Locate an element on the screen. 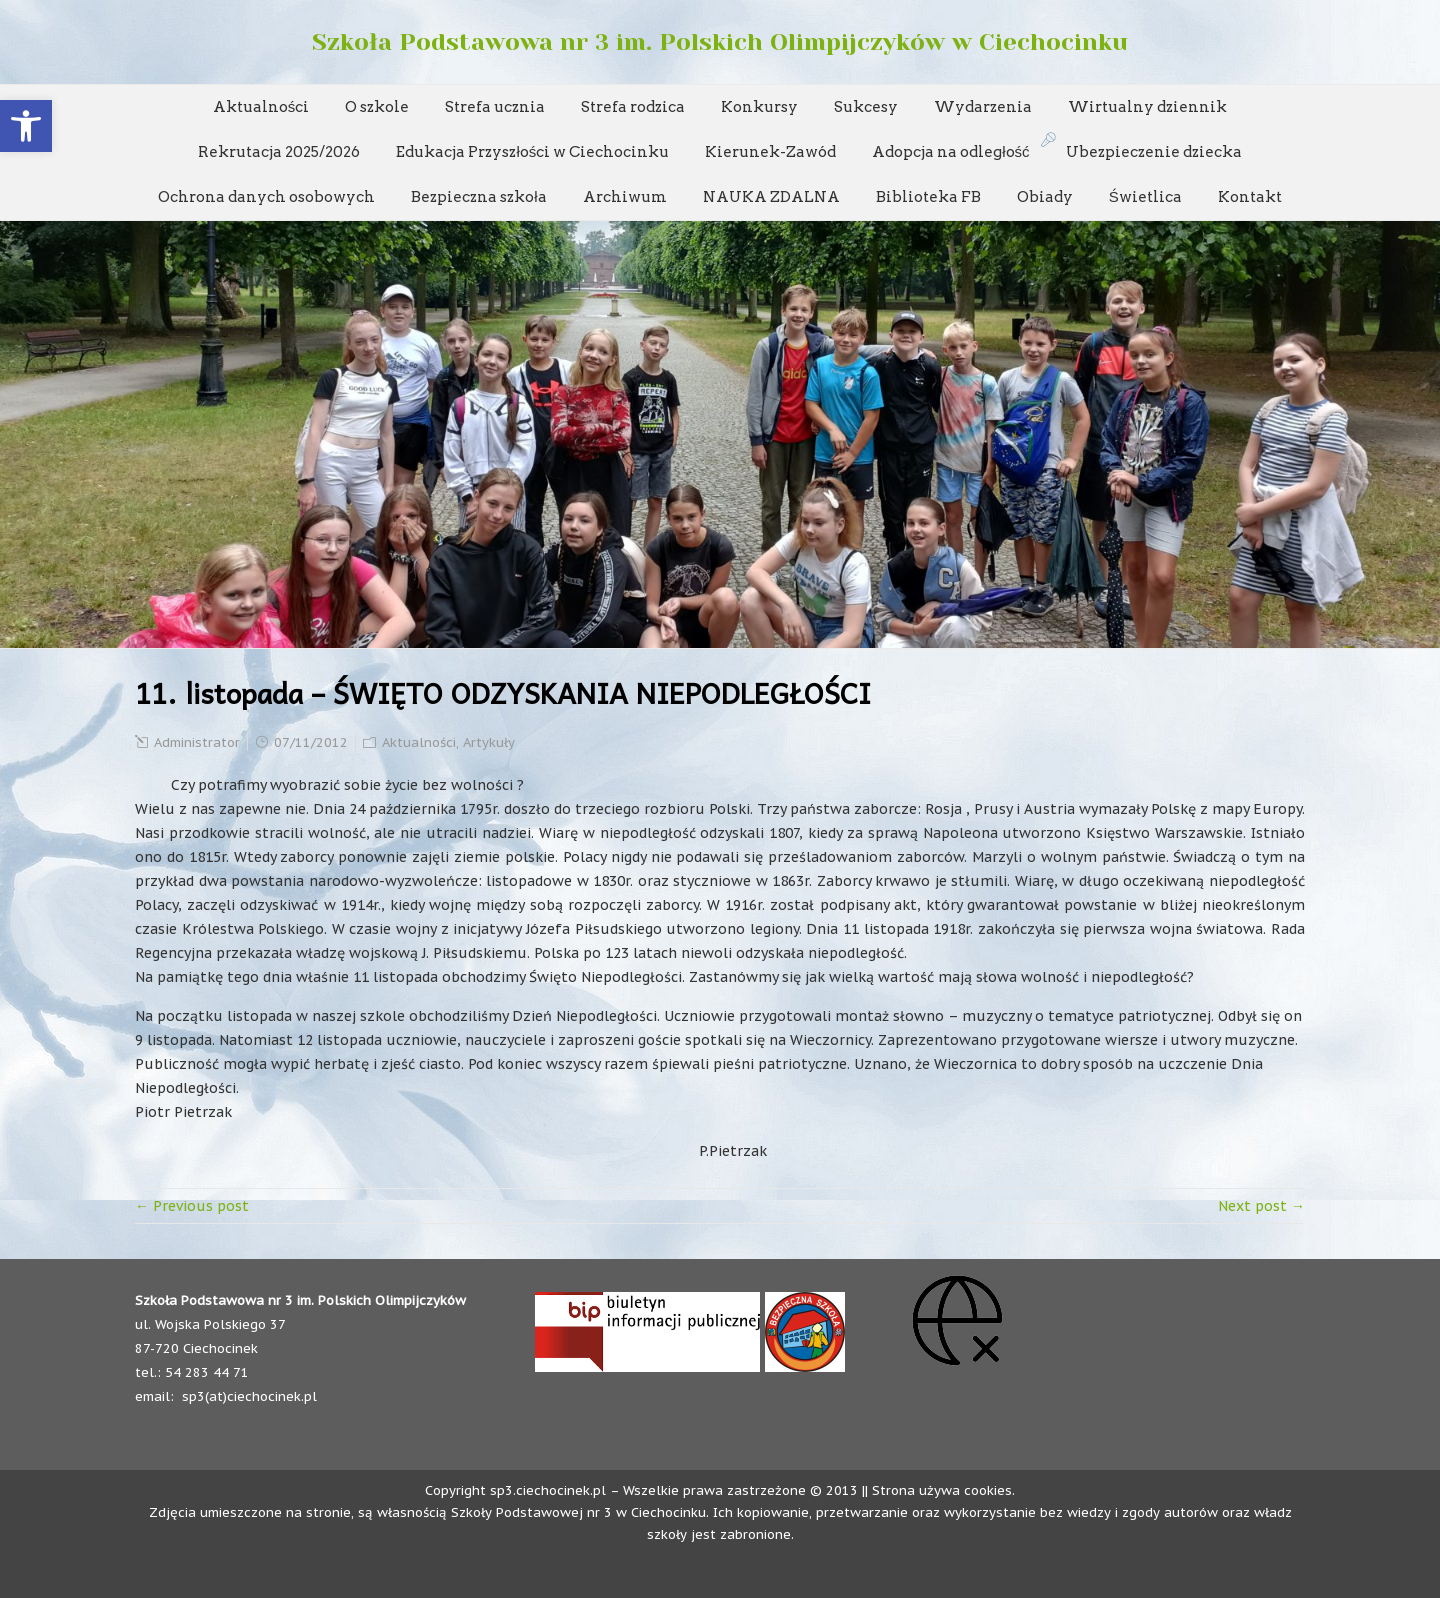 Image resolution: width=1440 pixels, height=1598 pixels. no internet connection is located at coordinates (957, 1320).